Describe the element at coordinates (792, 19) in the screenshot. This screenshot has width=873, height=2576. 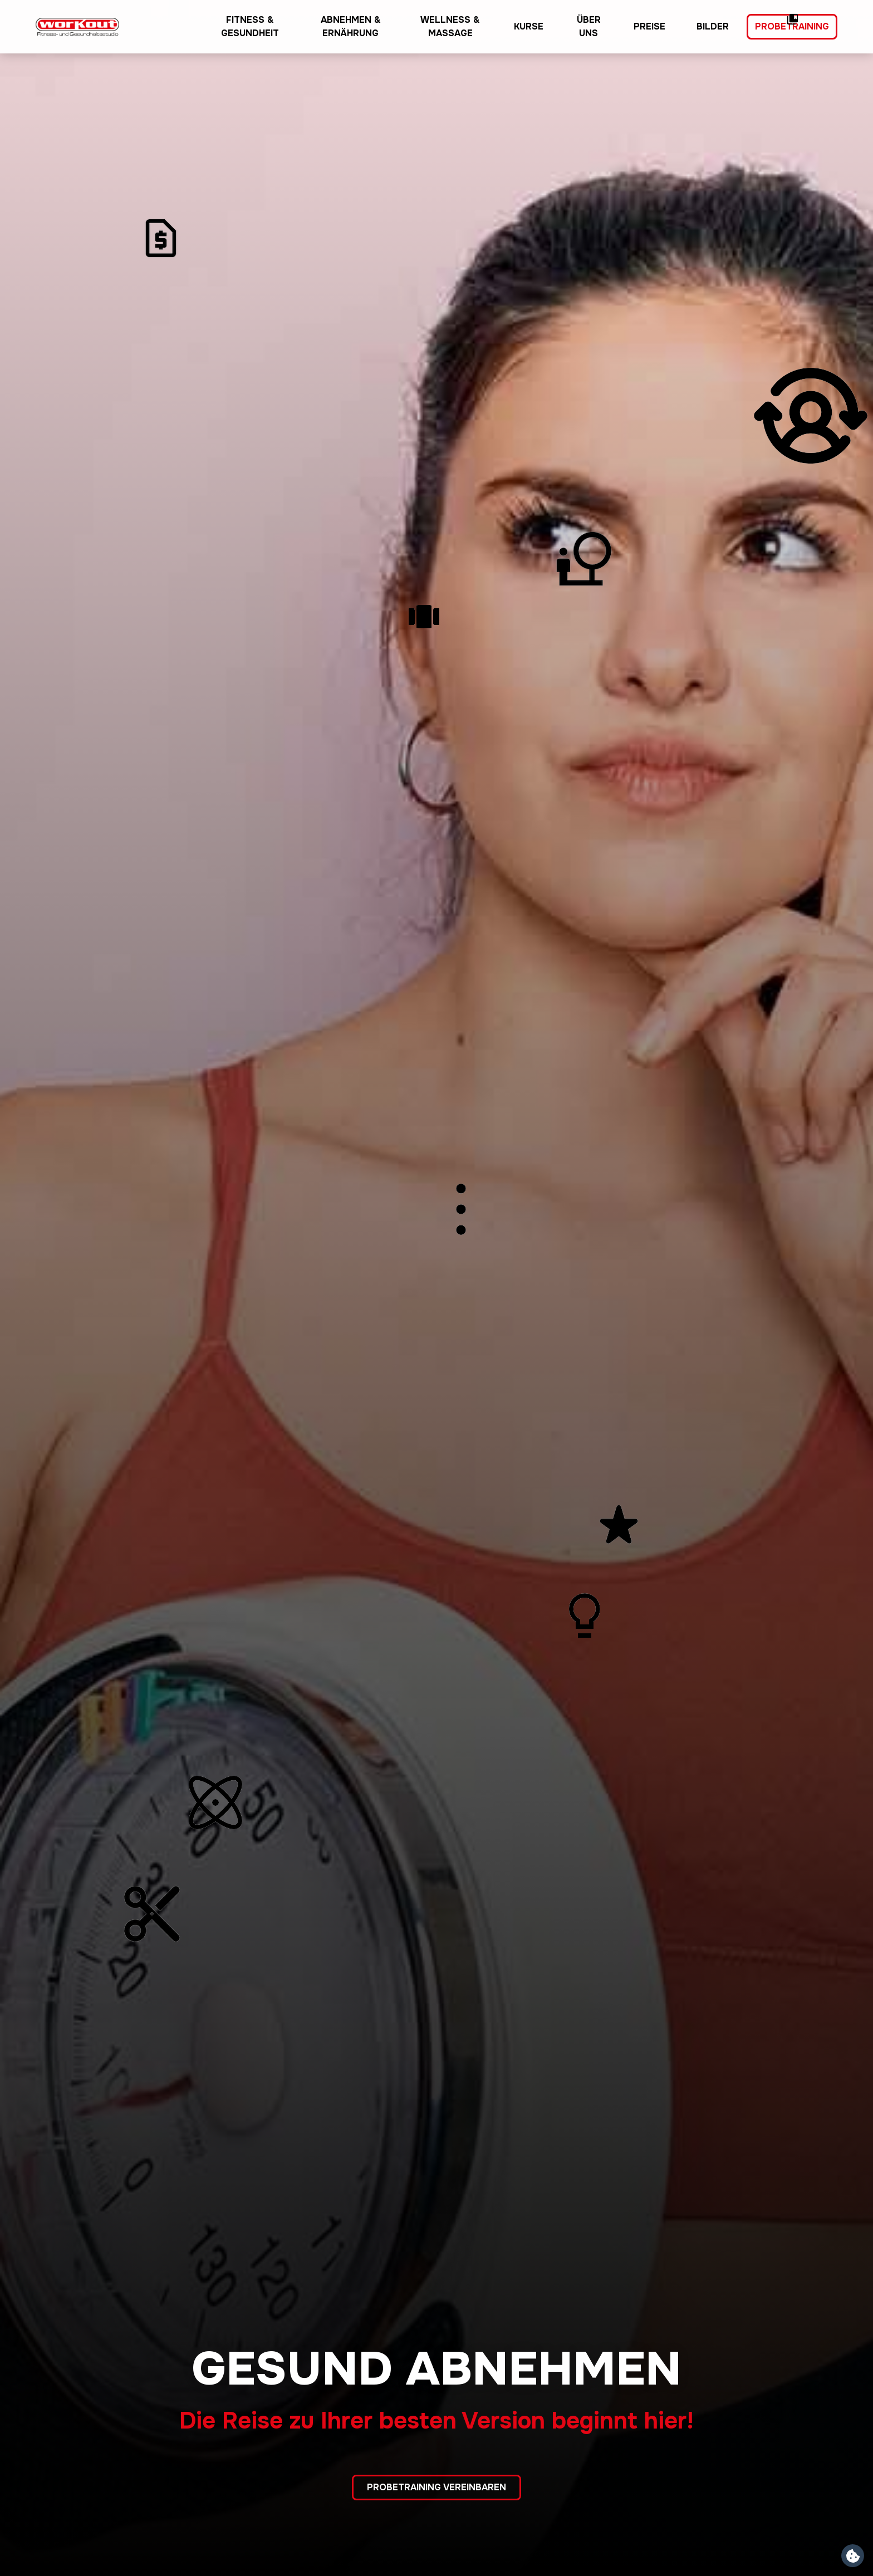
I see `access your bookmarked collections` at that location.